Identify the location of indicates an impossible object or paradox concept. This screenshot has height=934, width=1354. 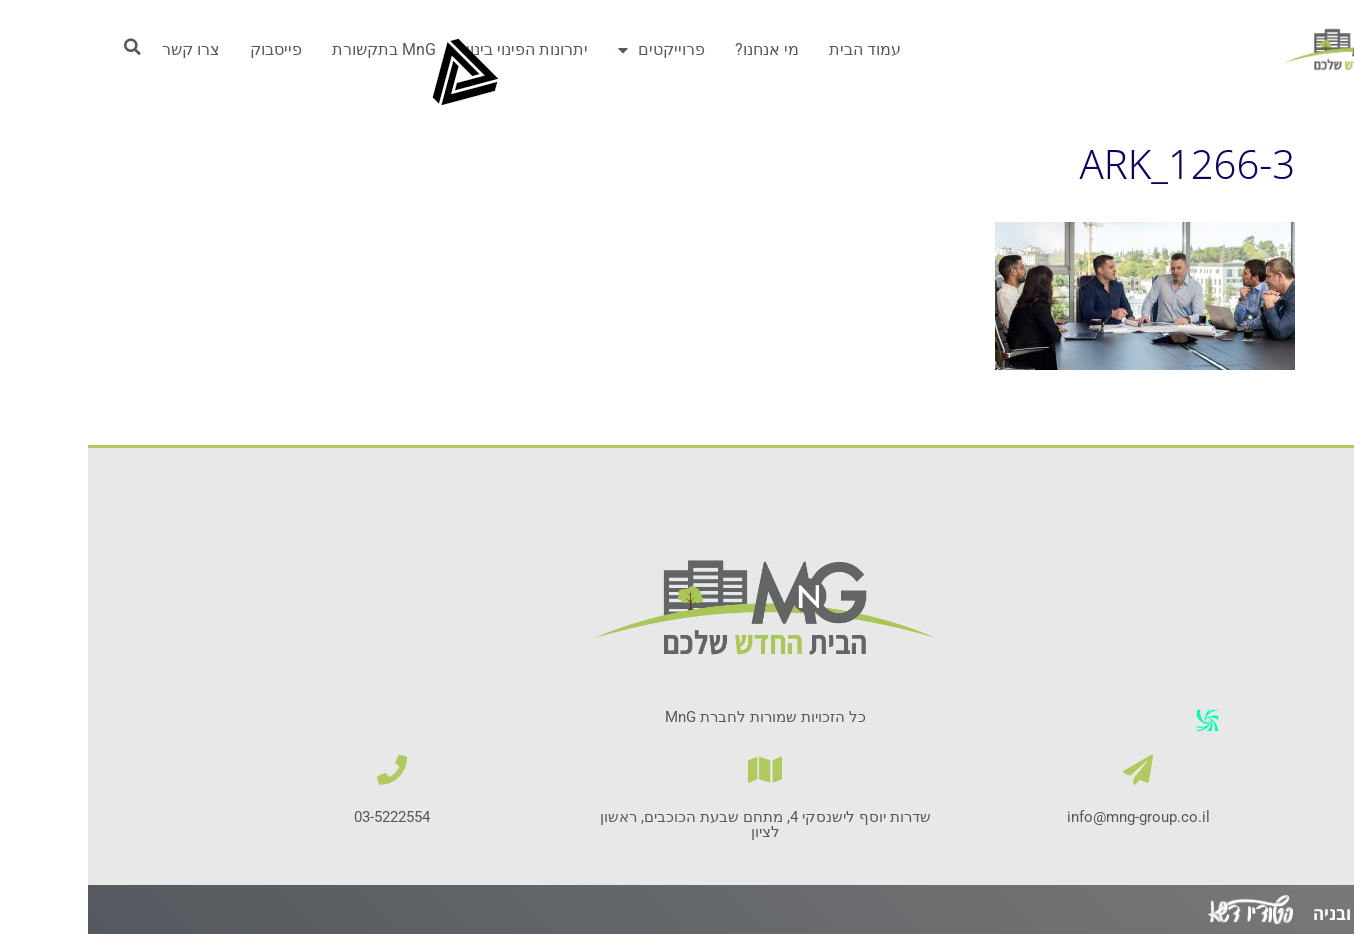
(465, 72).